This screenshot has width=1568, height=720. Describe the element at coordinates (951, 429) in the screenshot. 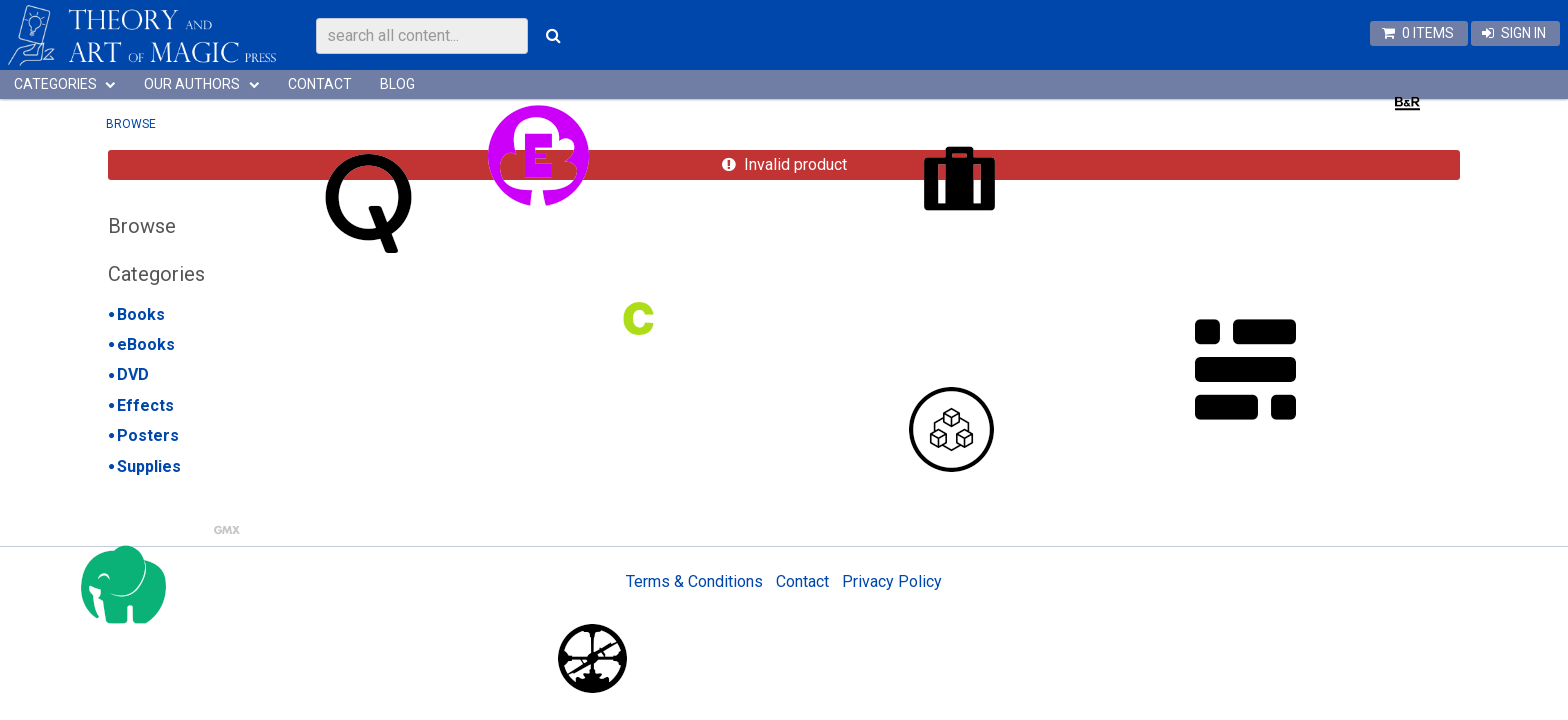

I see `tRPC framework logo` at that location.